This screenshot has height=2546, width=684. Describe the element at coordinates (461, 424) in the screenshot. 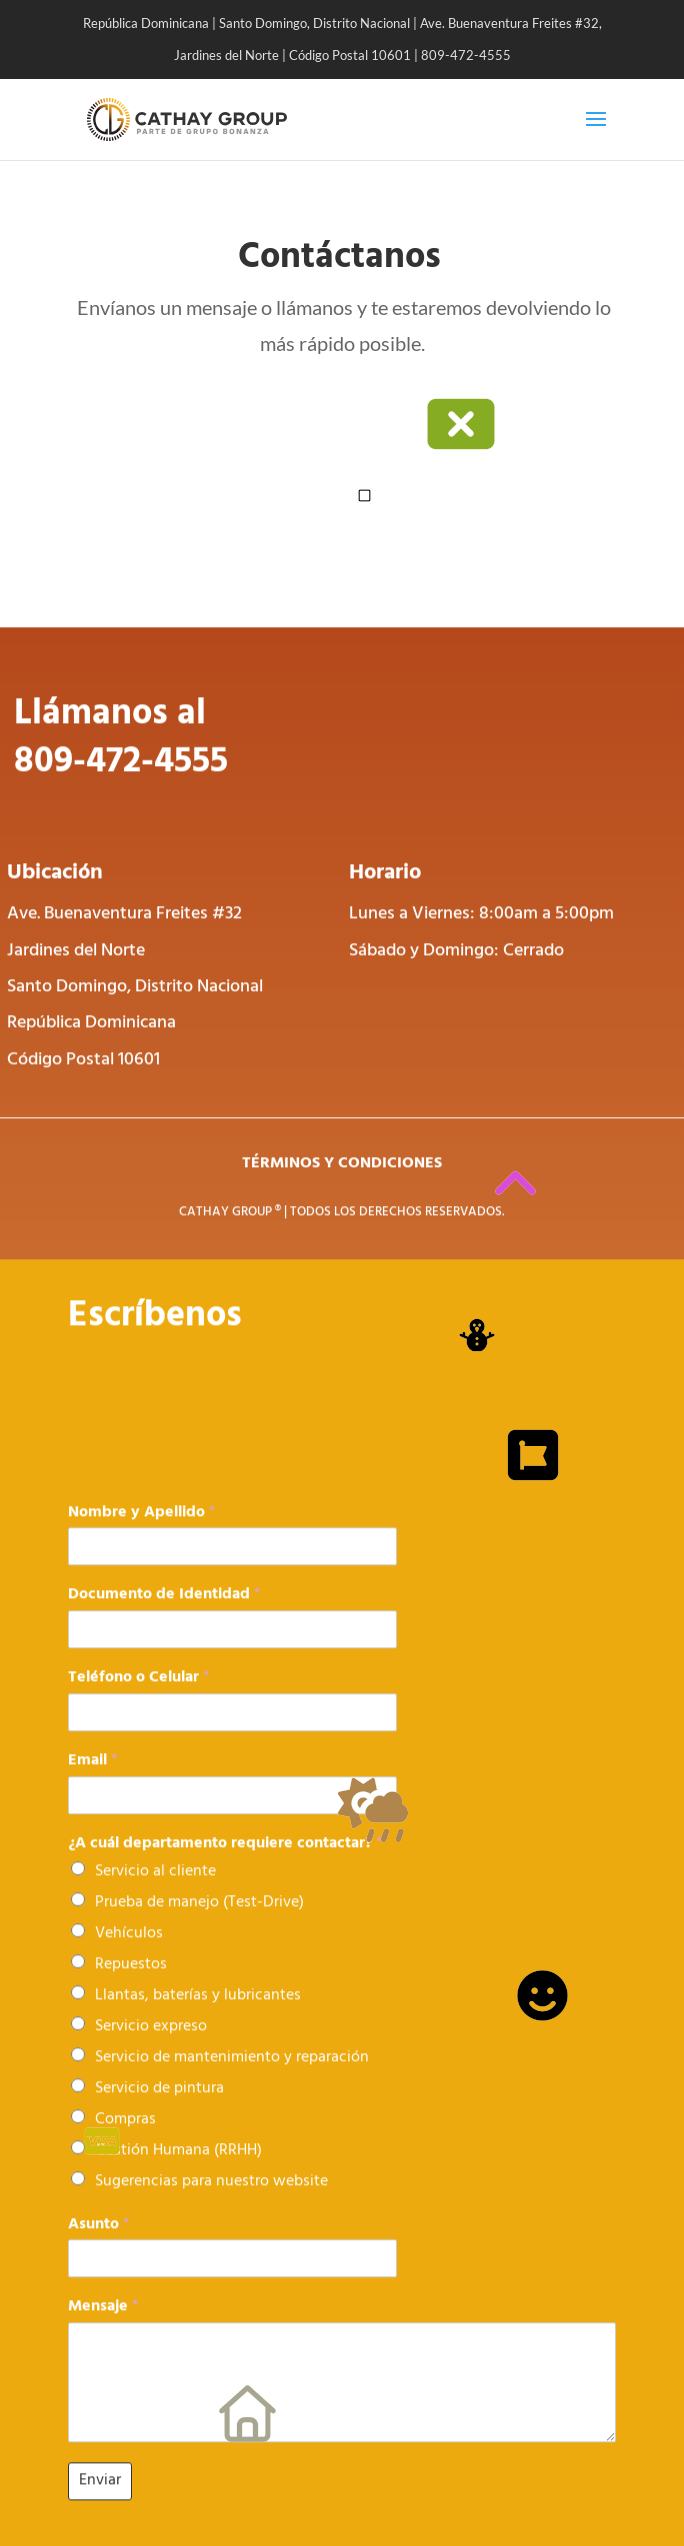

I see `close or dismiss a dialog box` at that location.